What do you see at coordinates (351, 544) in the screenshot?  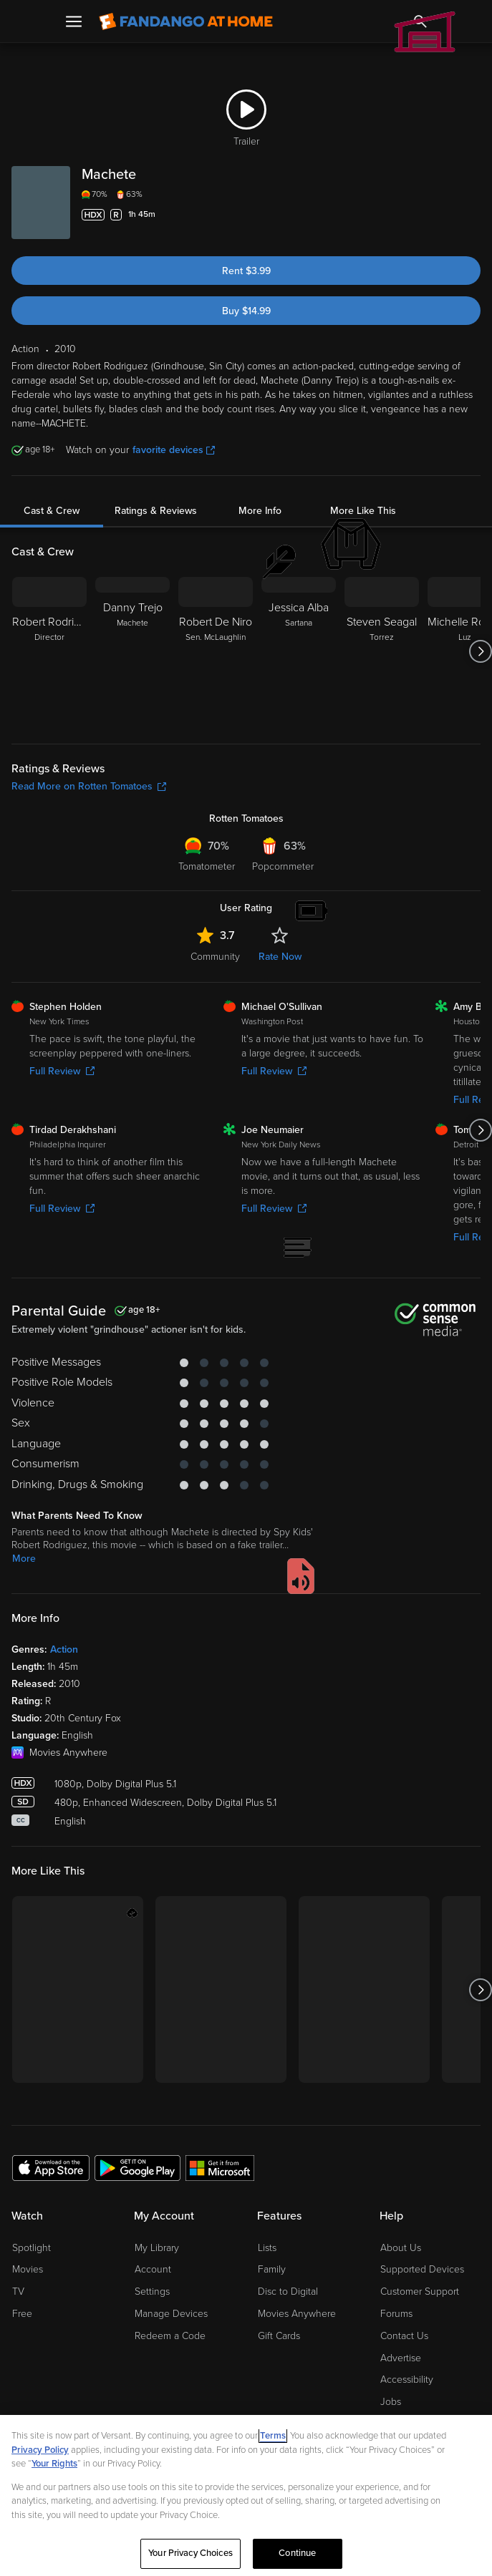 I see `browse hoodies or sweatshirts` at bounding box center [351, 544].